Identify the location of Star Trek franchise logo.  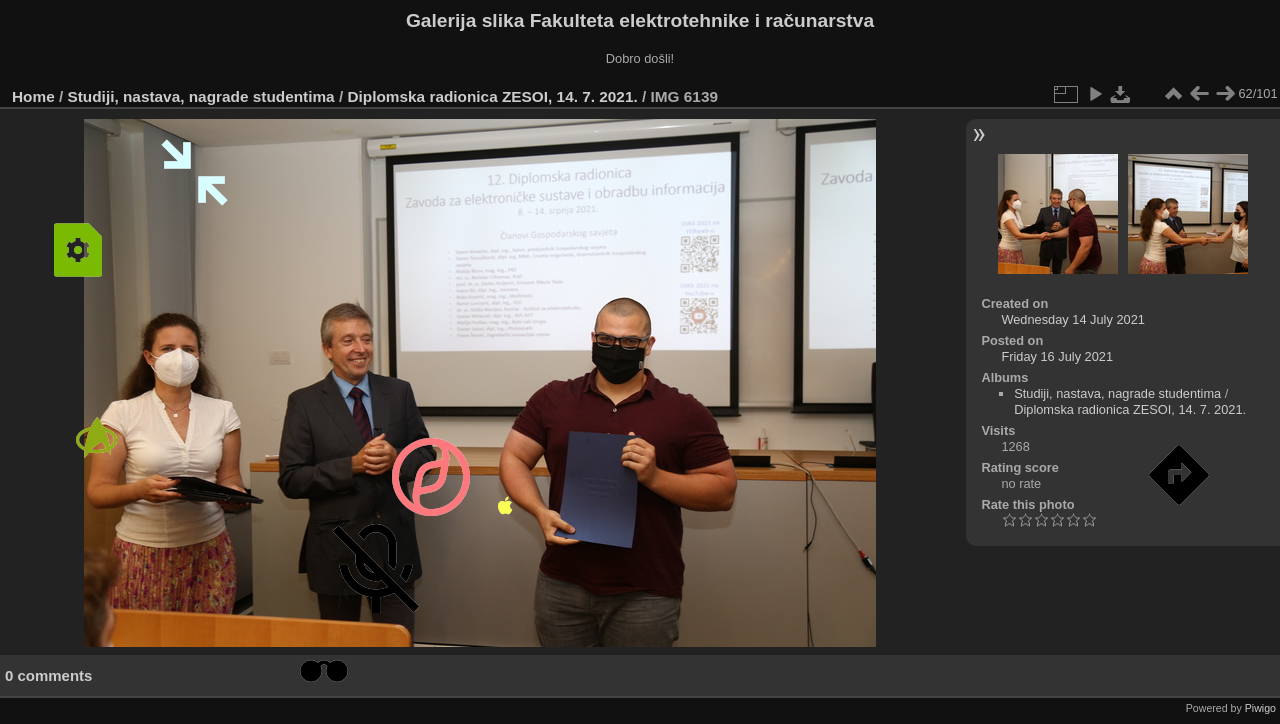
(96, 437).